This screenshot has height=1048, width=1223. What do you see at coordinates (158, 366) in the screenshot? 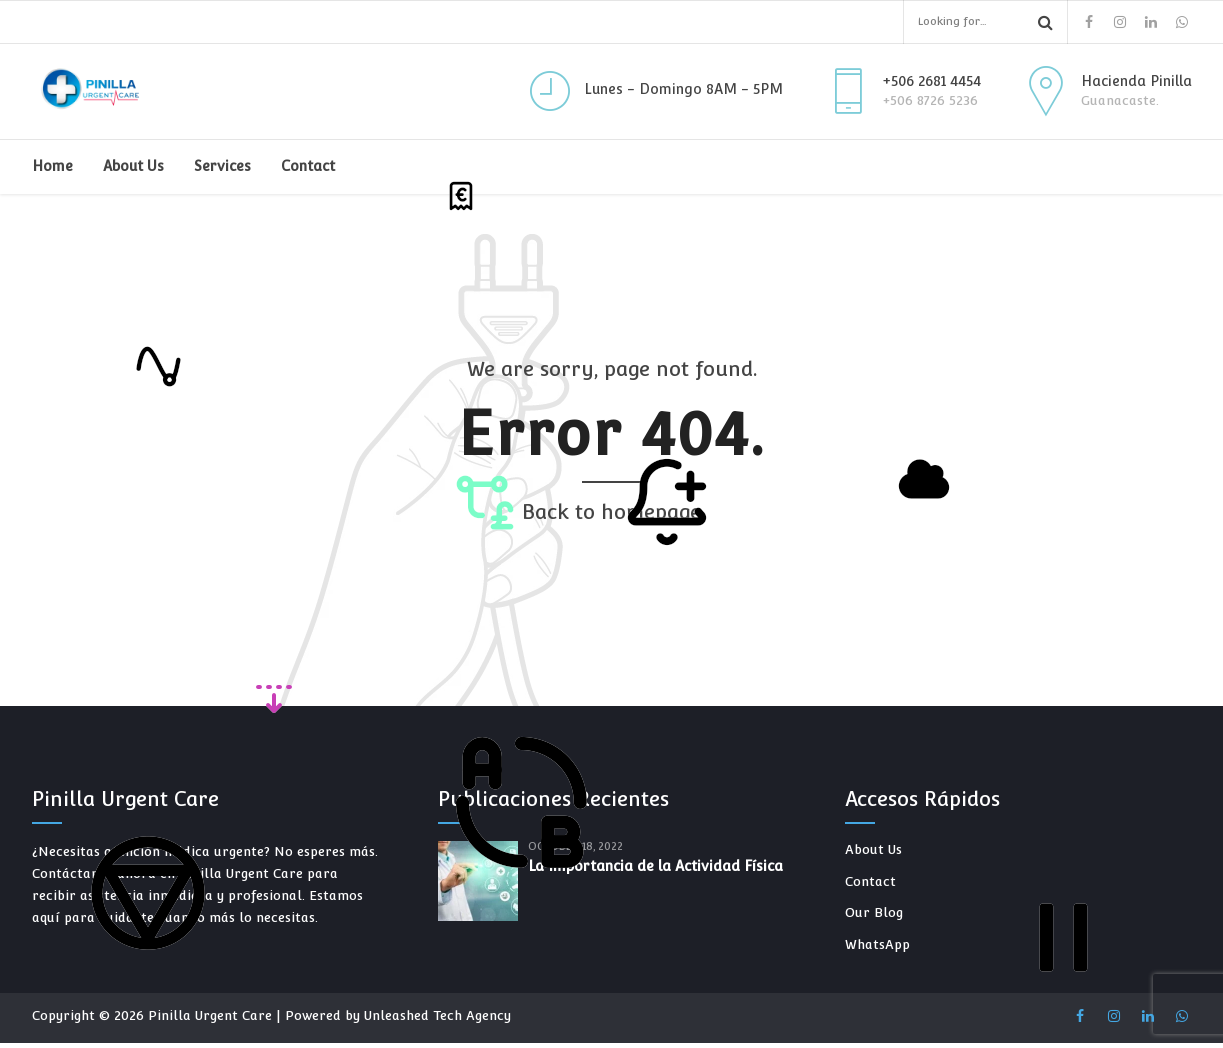
I see `find the minimum value in a dataset` at bounding box center [158, 366].